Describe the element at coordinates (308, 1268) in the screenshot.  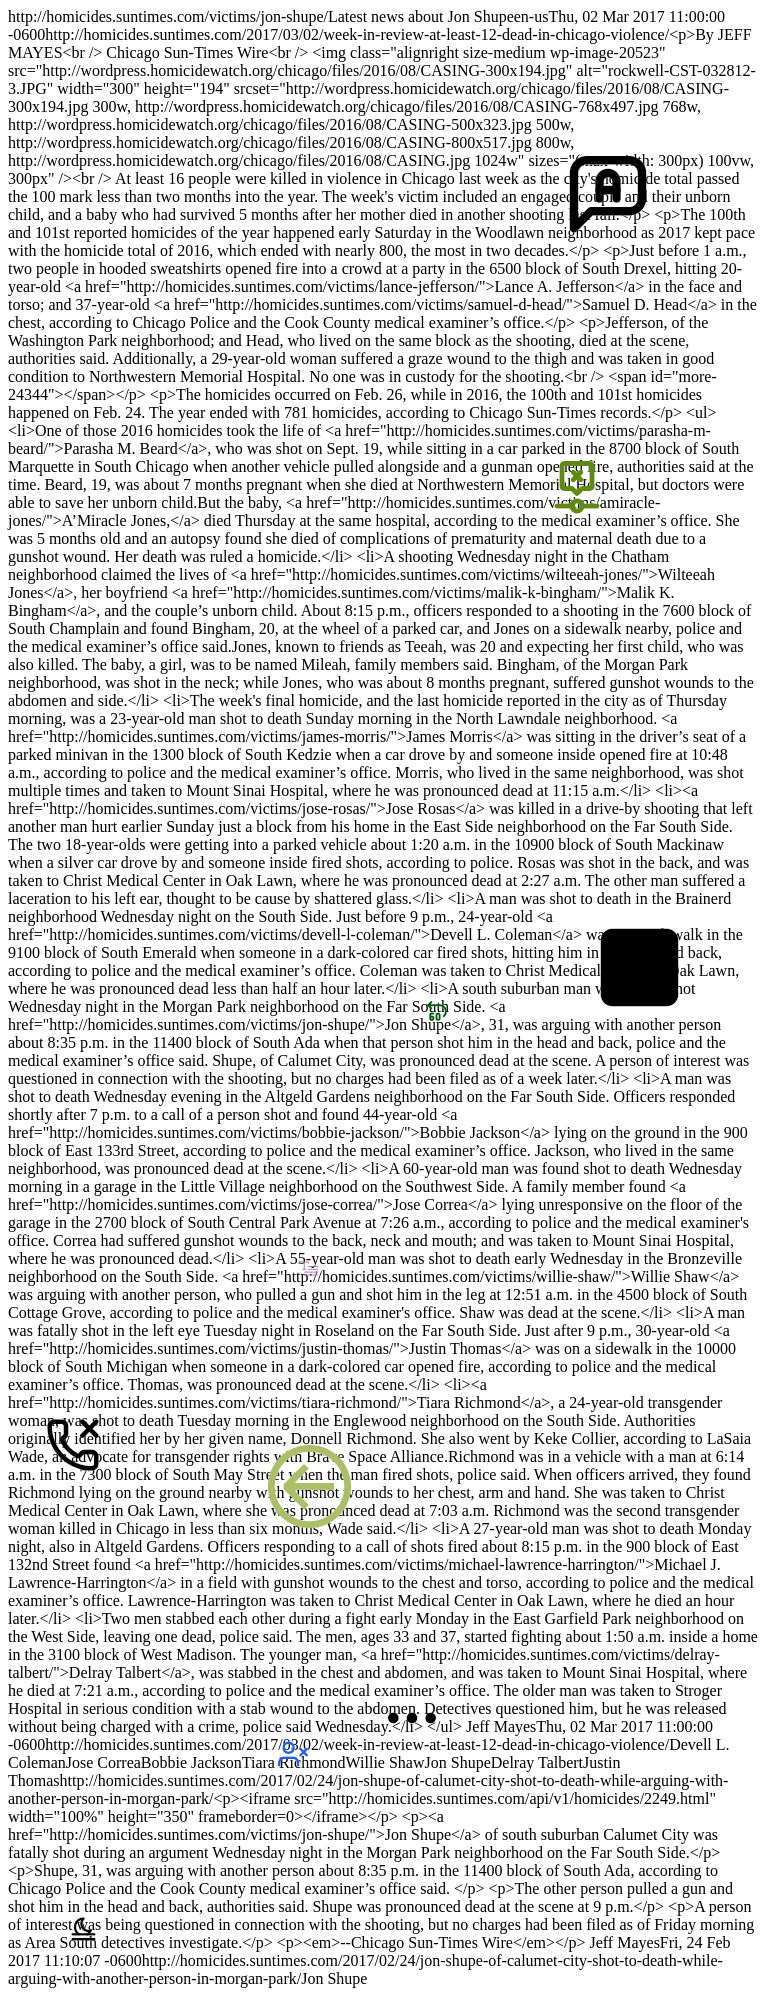
I see `read new york times article` at that location.